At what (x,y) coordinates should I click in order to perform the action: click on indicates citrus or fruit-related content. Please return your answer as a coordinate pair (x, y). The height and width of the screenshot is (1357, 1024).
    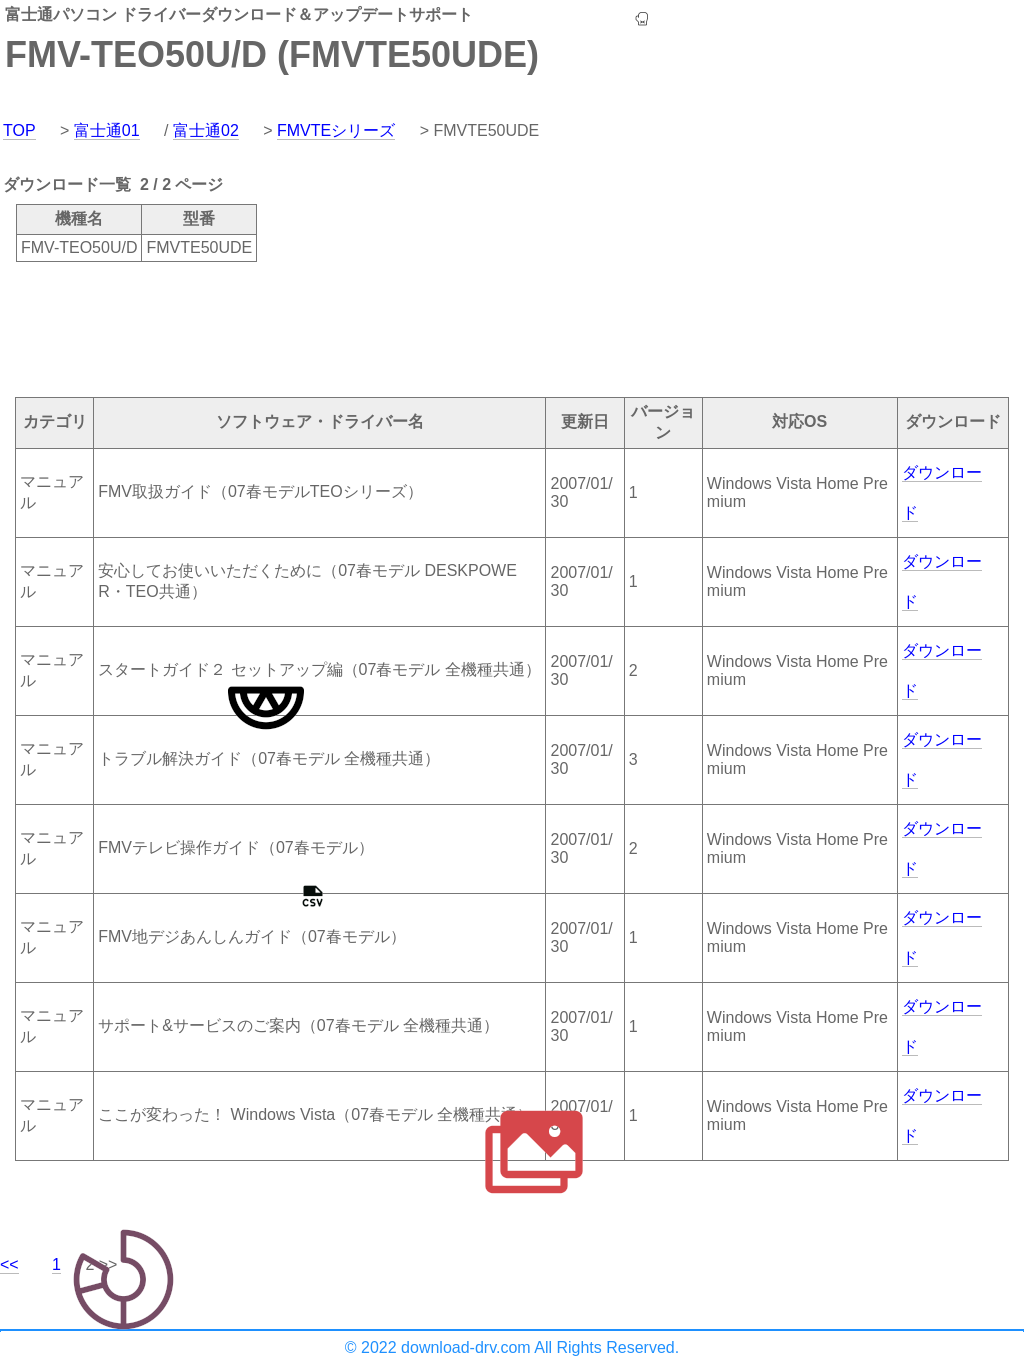
    Looking at the image, I should click on (266, 702).